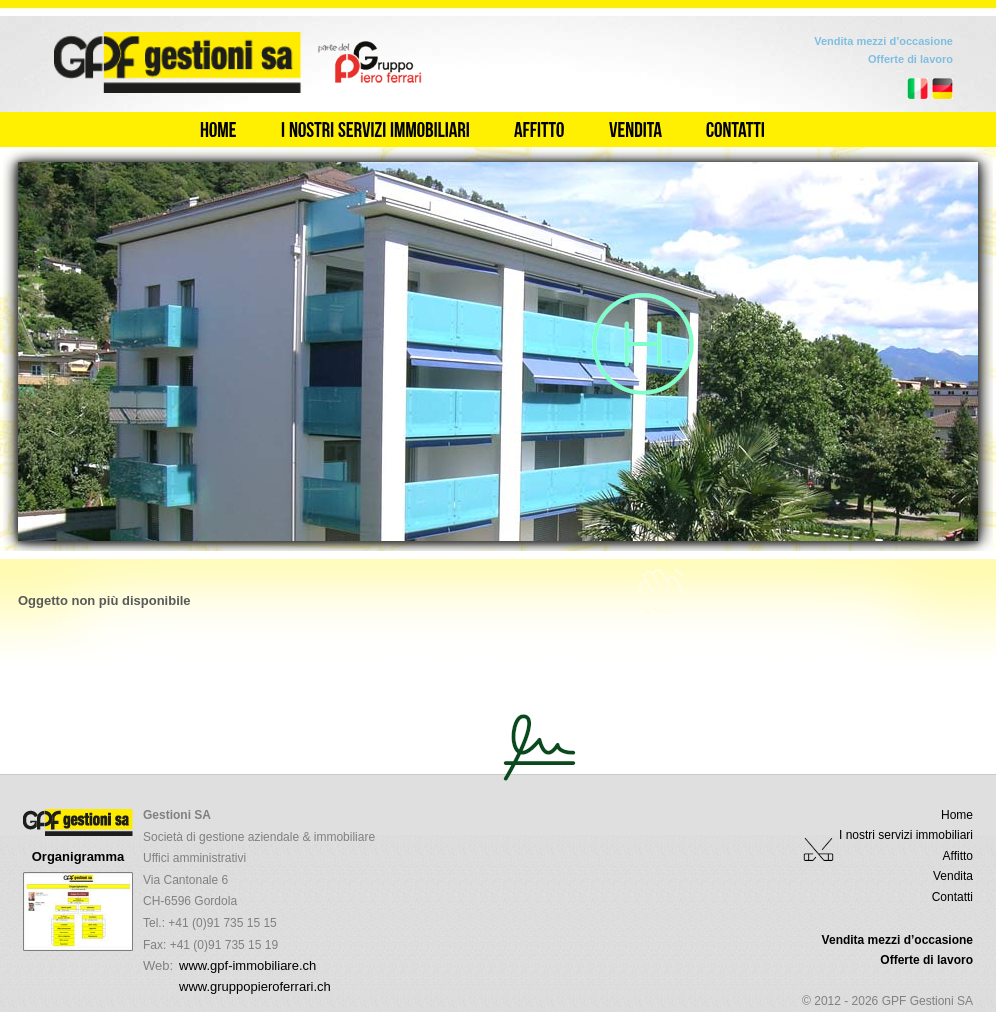 The width and height of the screenshot is (996, 1012). I want to click on navigate to items starting with the letter H, so click(643, 344).